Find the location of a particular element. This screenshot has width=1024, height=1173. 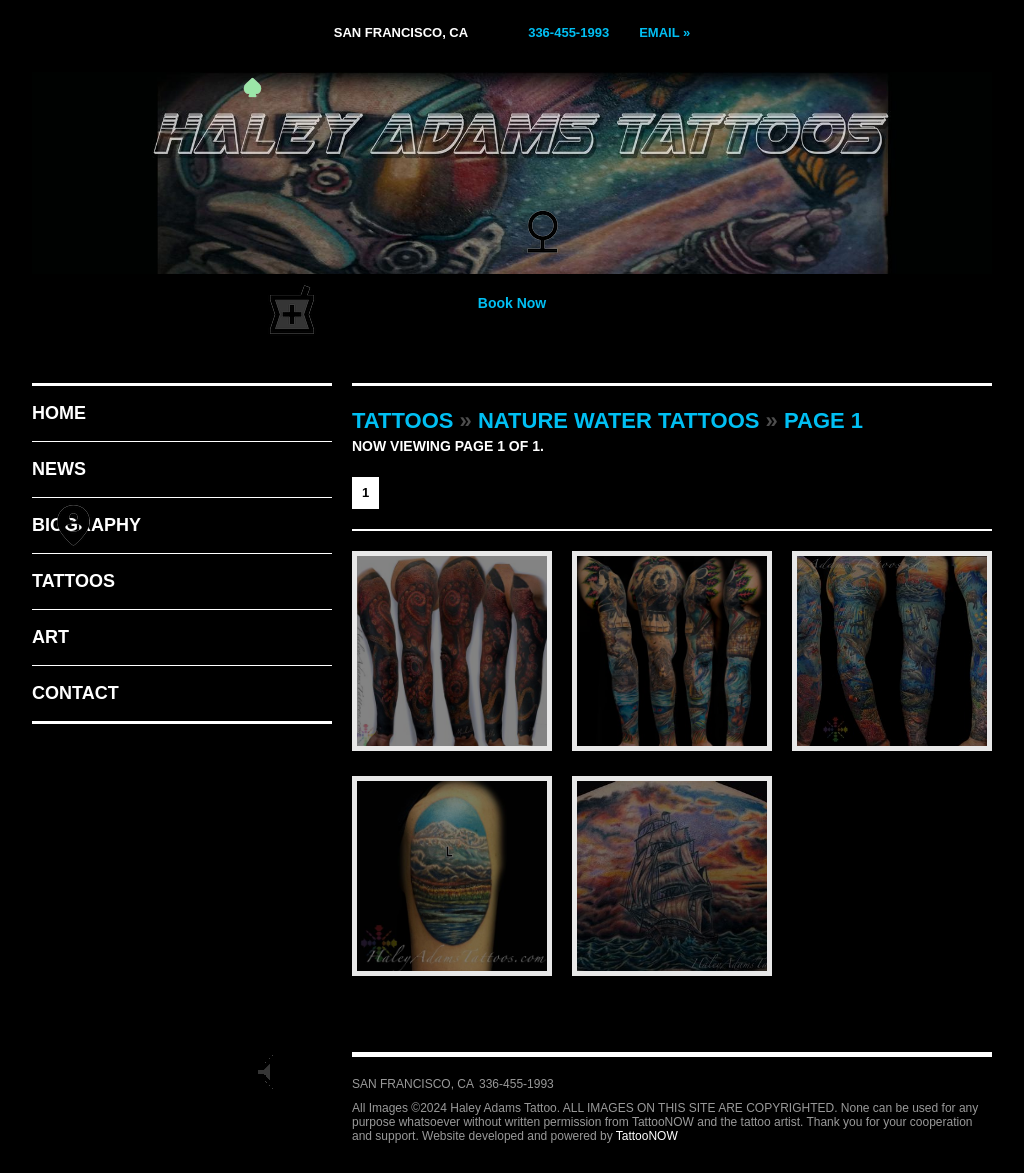

indicates a lowercase "L" character or letter identifier is located at coordinates (449, 851).